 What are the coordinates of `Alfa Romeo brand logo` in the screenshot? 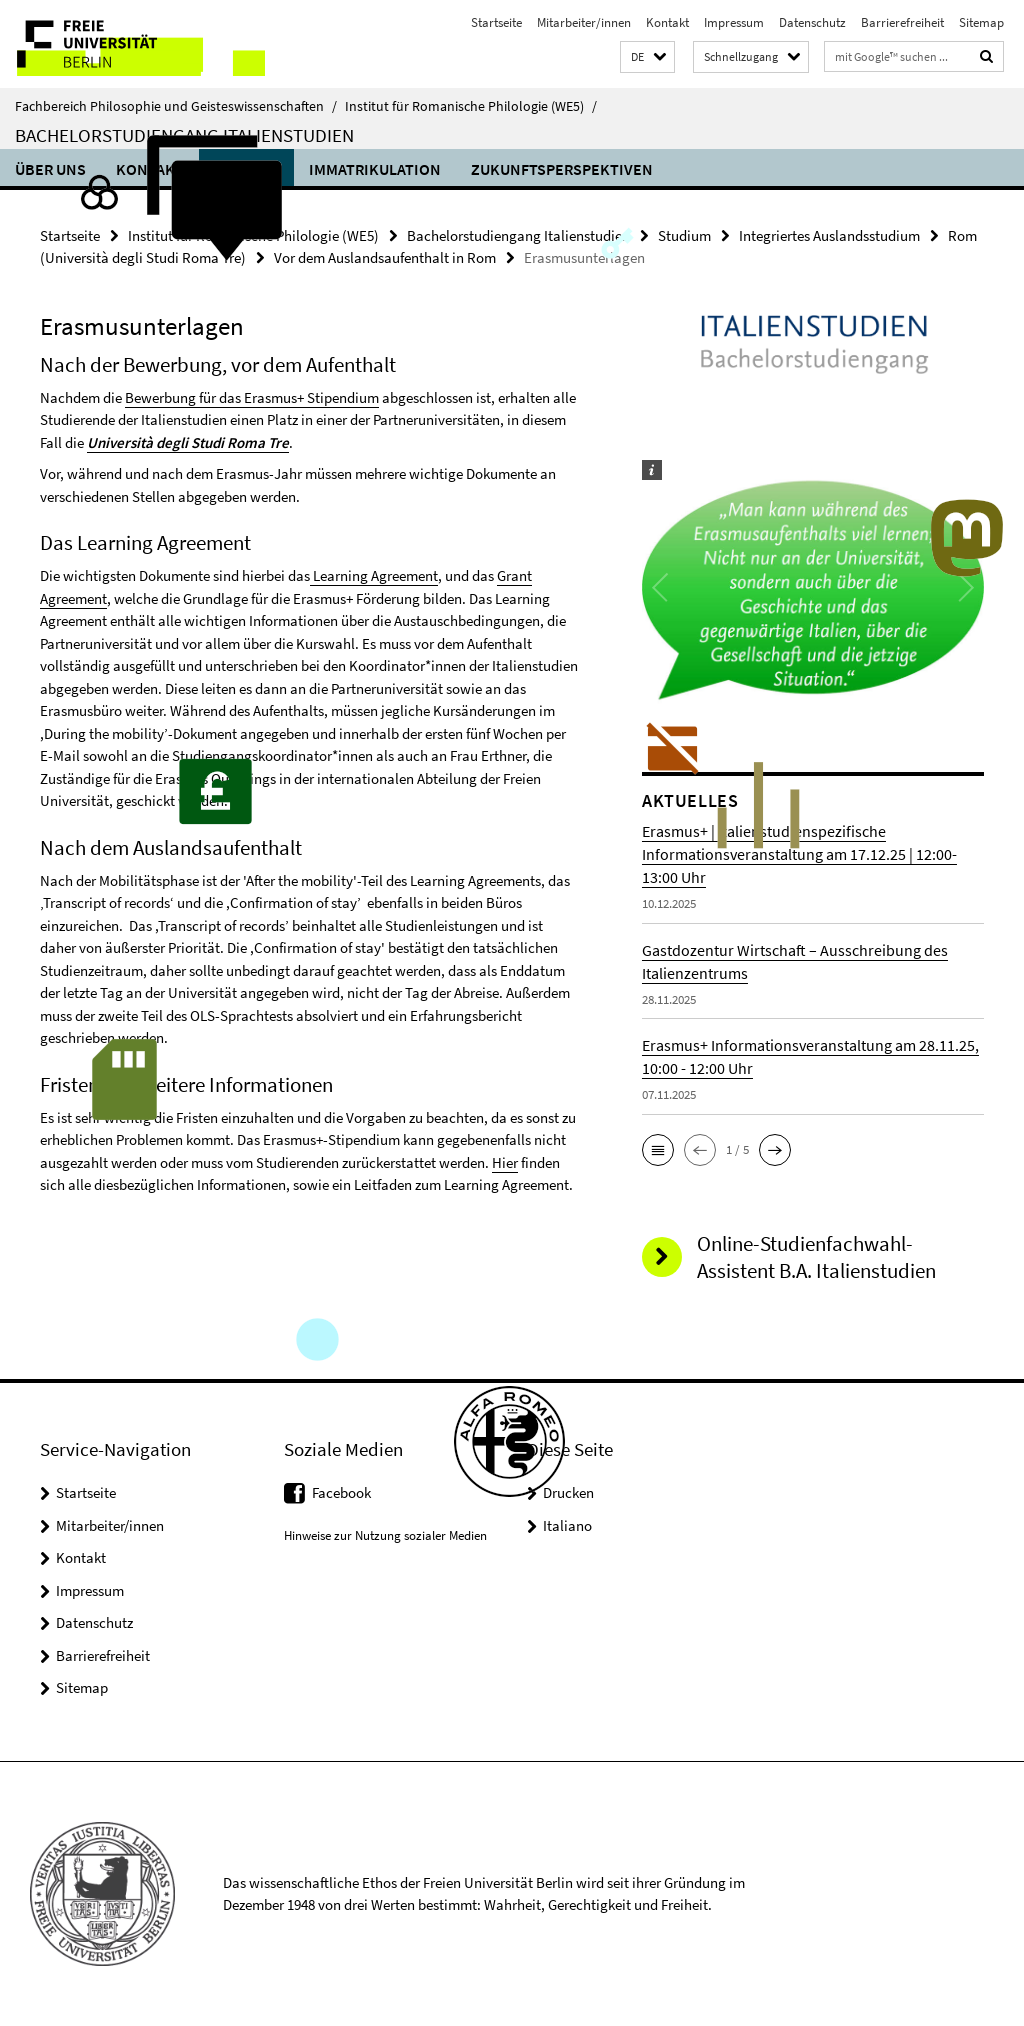 It's located at (509, 1441).